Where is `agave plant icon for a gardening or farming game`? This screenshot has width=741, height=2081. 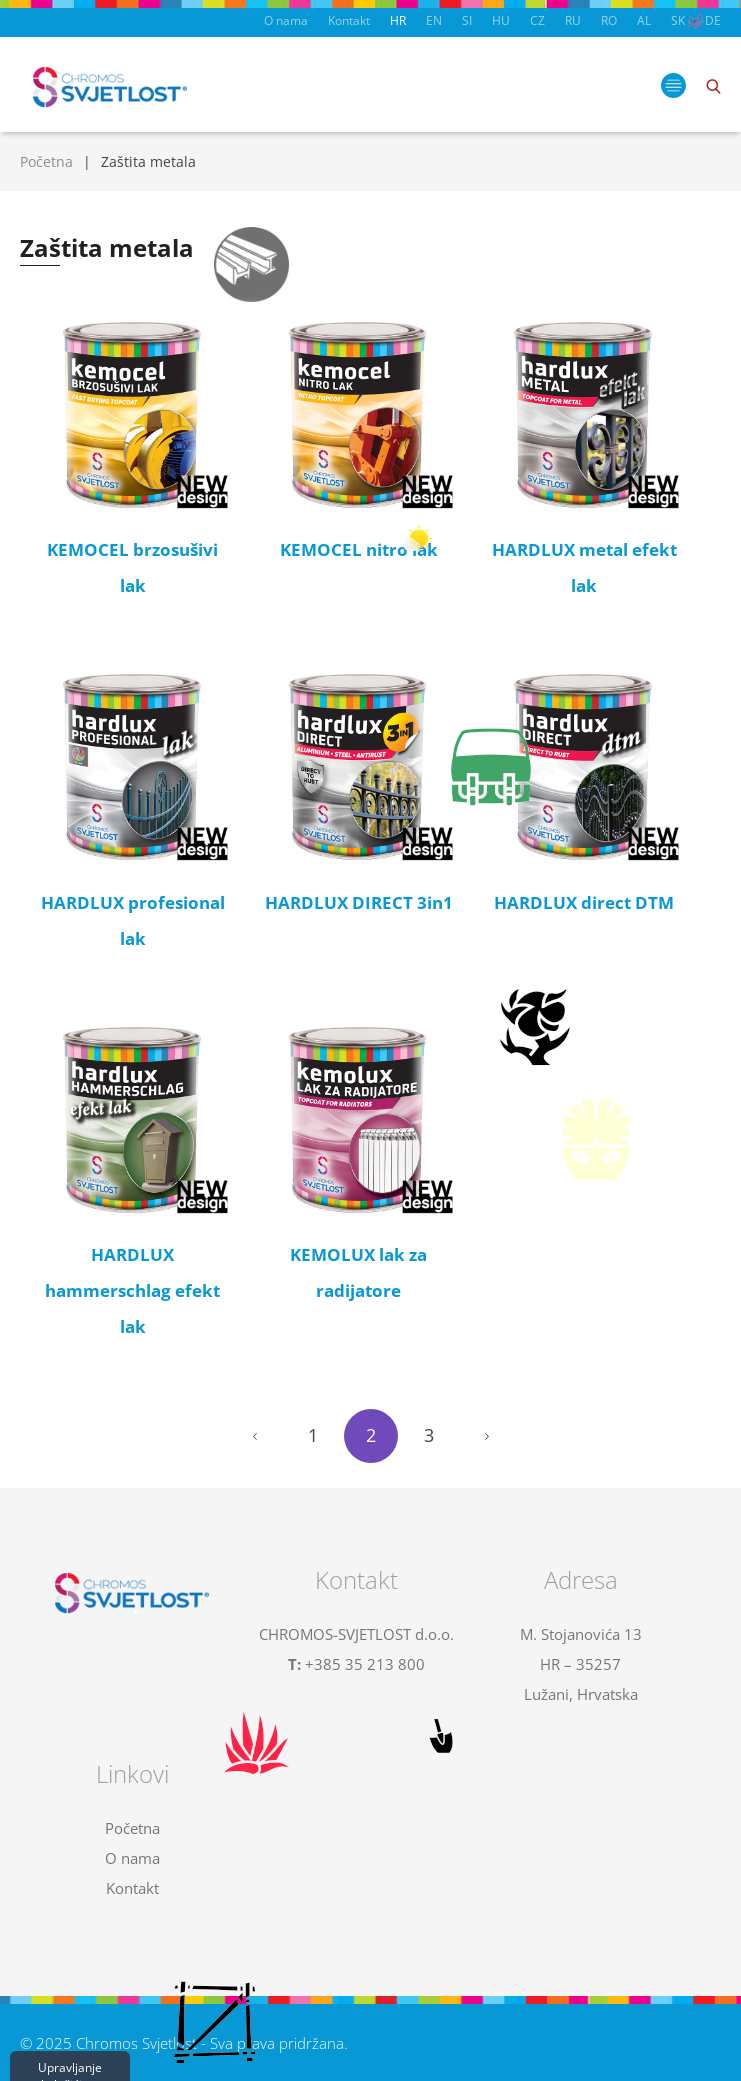
agave plant icon for a gardening or farming game is located at coordinates (256, 1742).